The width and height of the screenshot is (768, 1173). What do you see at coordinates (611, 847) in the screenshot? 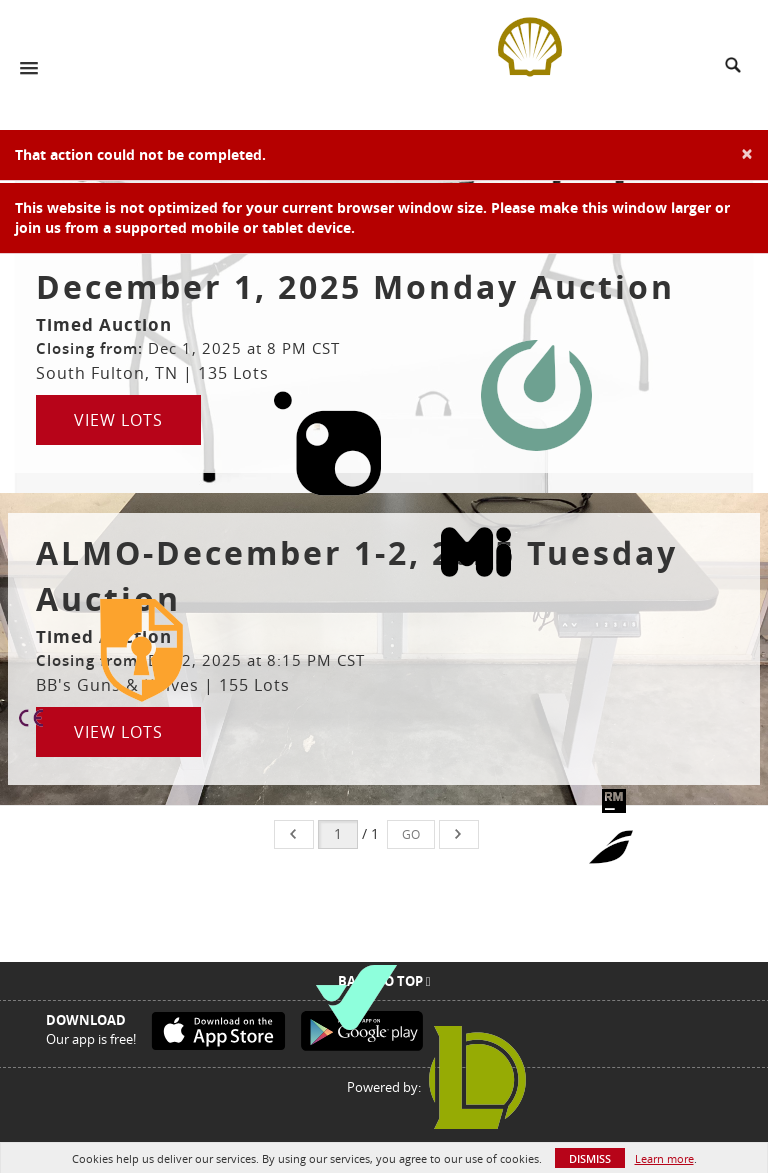
I see `iberia airlines app or website` at bounding box center [611, 847].